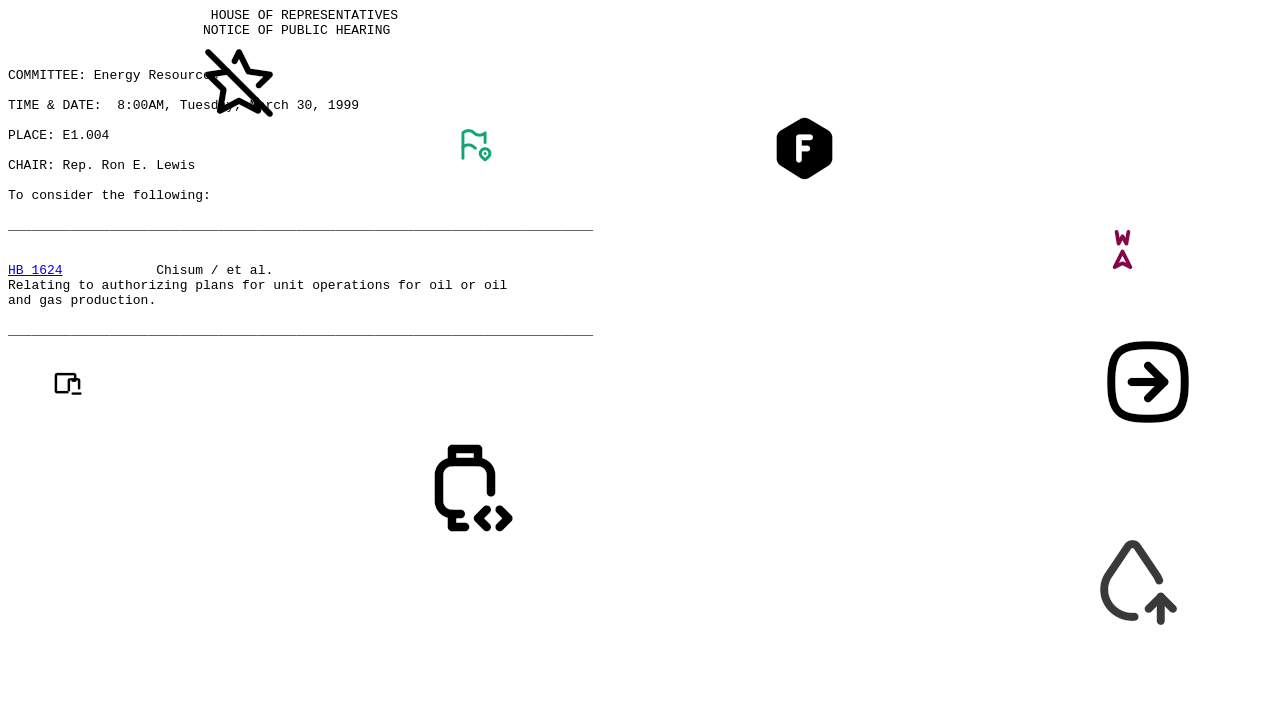 The width and height of the screenshot is (1280, 720). I want to click on mark or flag a location on the map, so click(474, 144).